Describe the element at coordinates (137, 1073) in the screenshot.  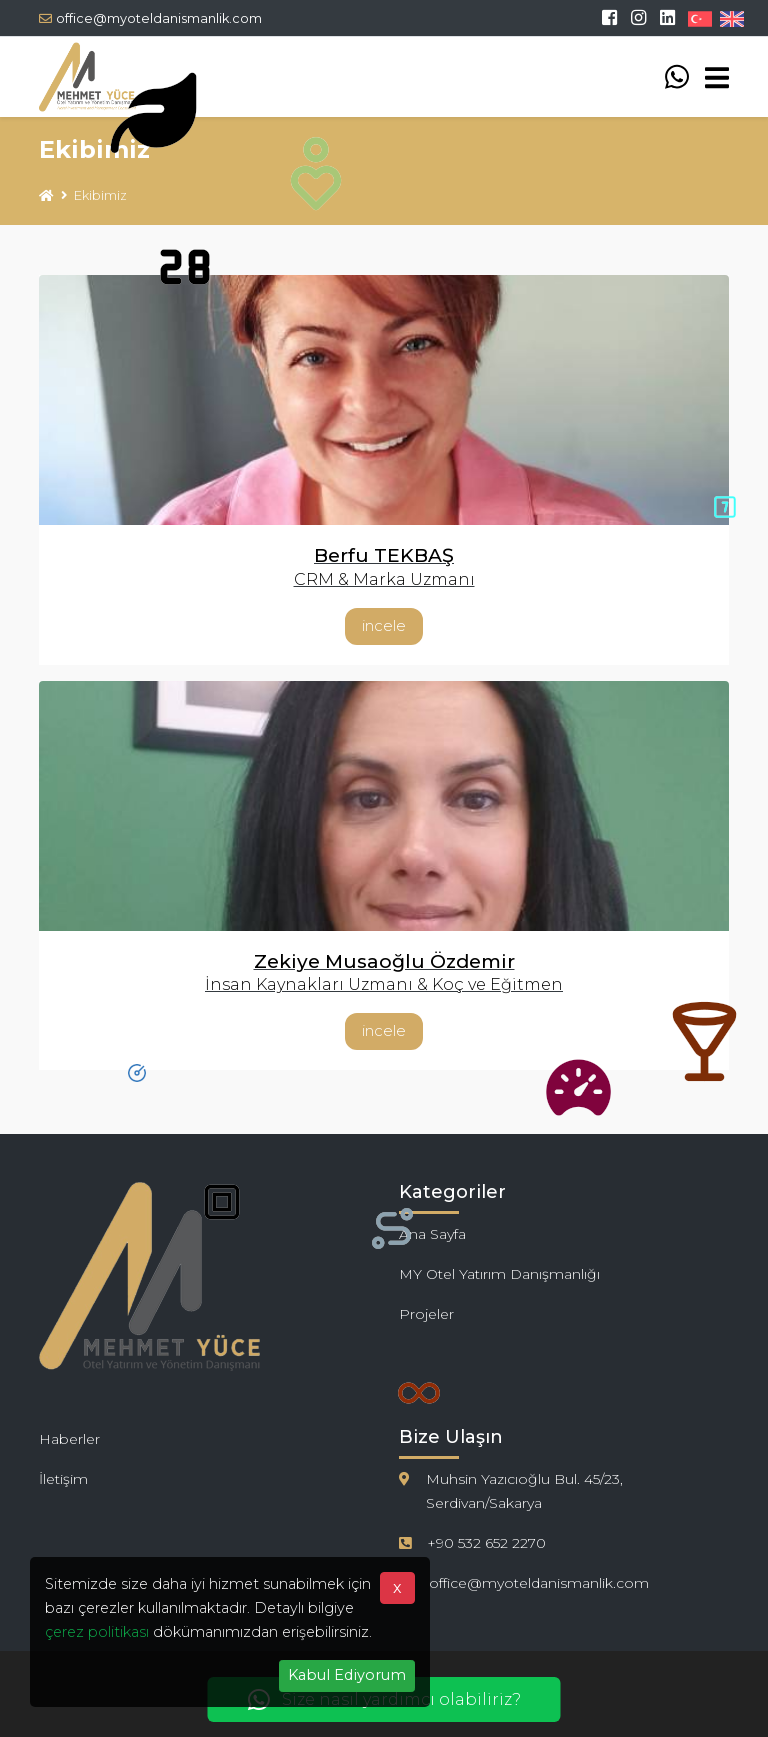
I see `view performance metrics or usage statistics` at that location.